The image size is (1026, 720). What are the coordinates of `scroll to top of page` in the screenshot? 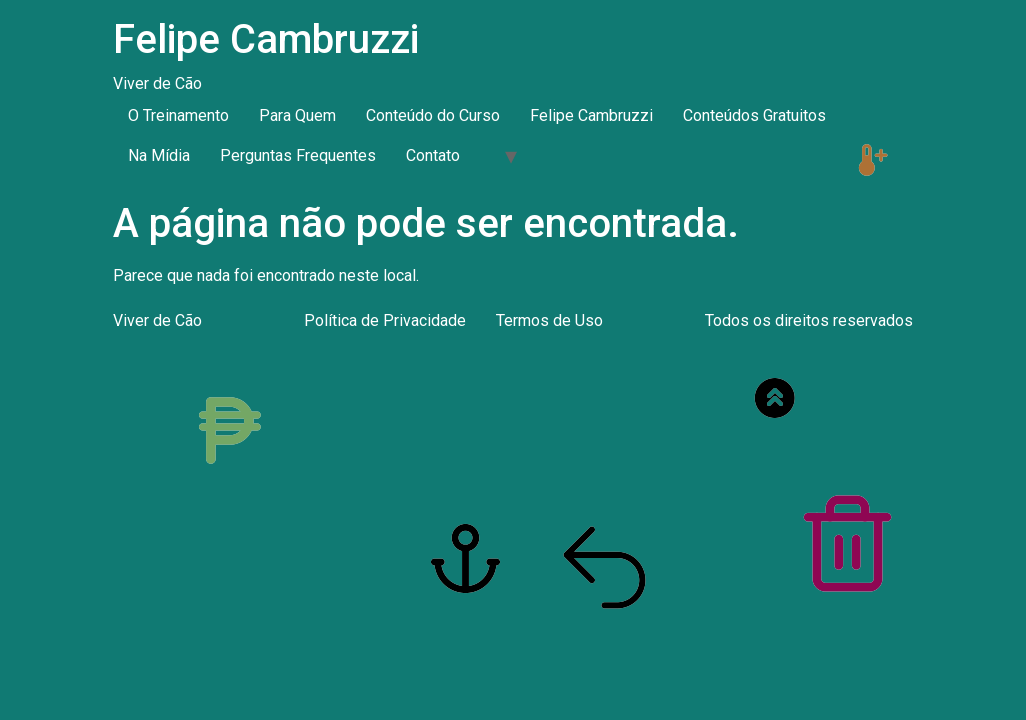 It's located at (775, 398).